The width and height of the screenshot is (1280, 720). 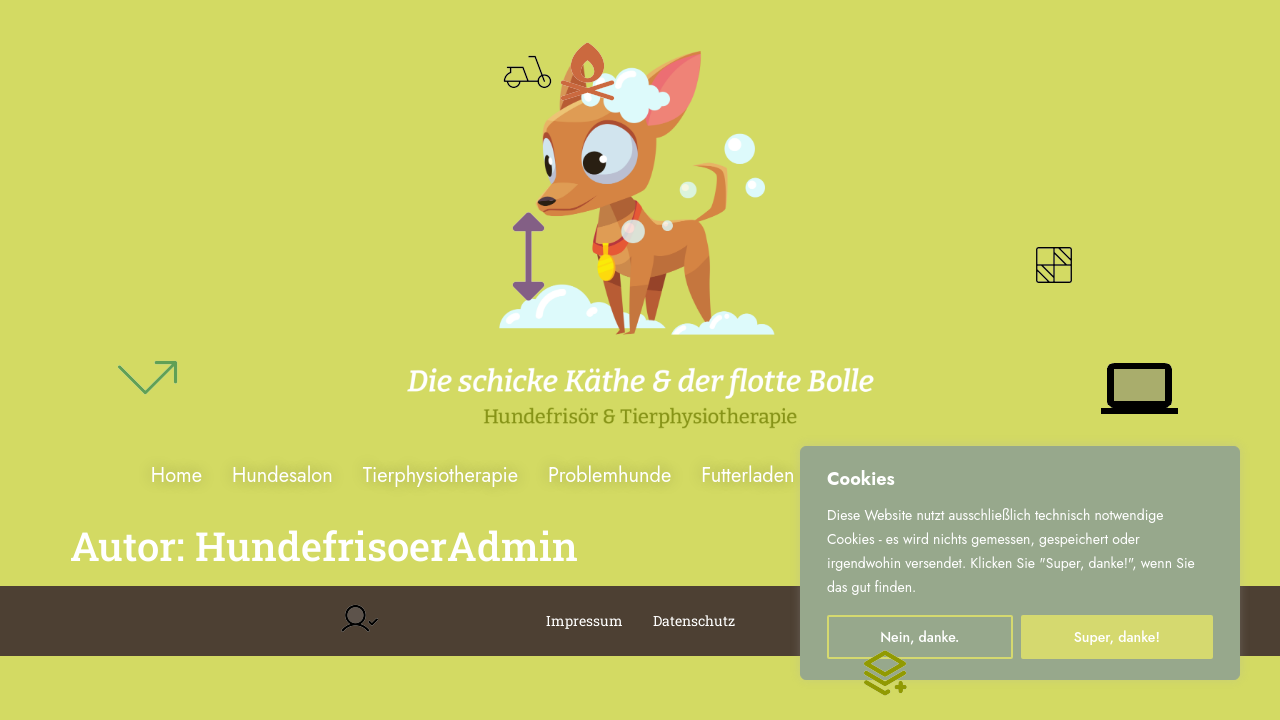 What do you see at coordinates (885, 673) in the screenshot?
I see `add a new layer to the stack` at bounding box center [885, 673].